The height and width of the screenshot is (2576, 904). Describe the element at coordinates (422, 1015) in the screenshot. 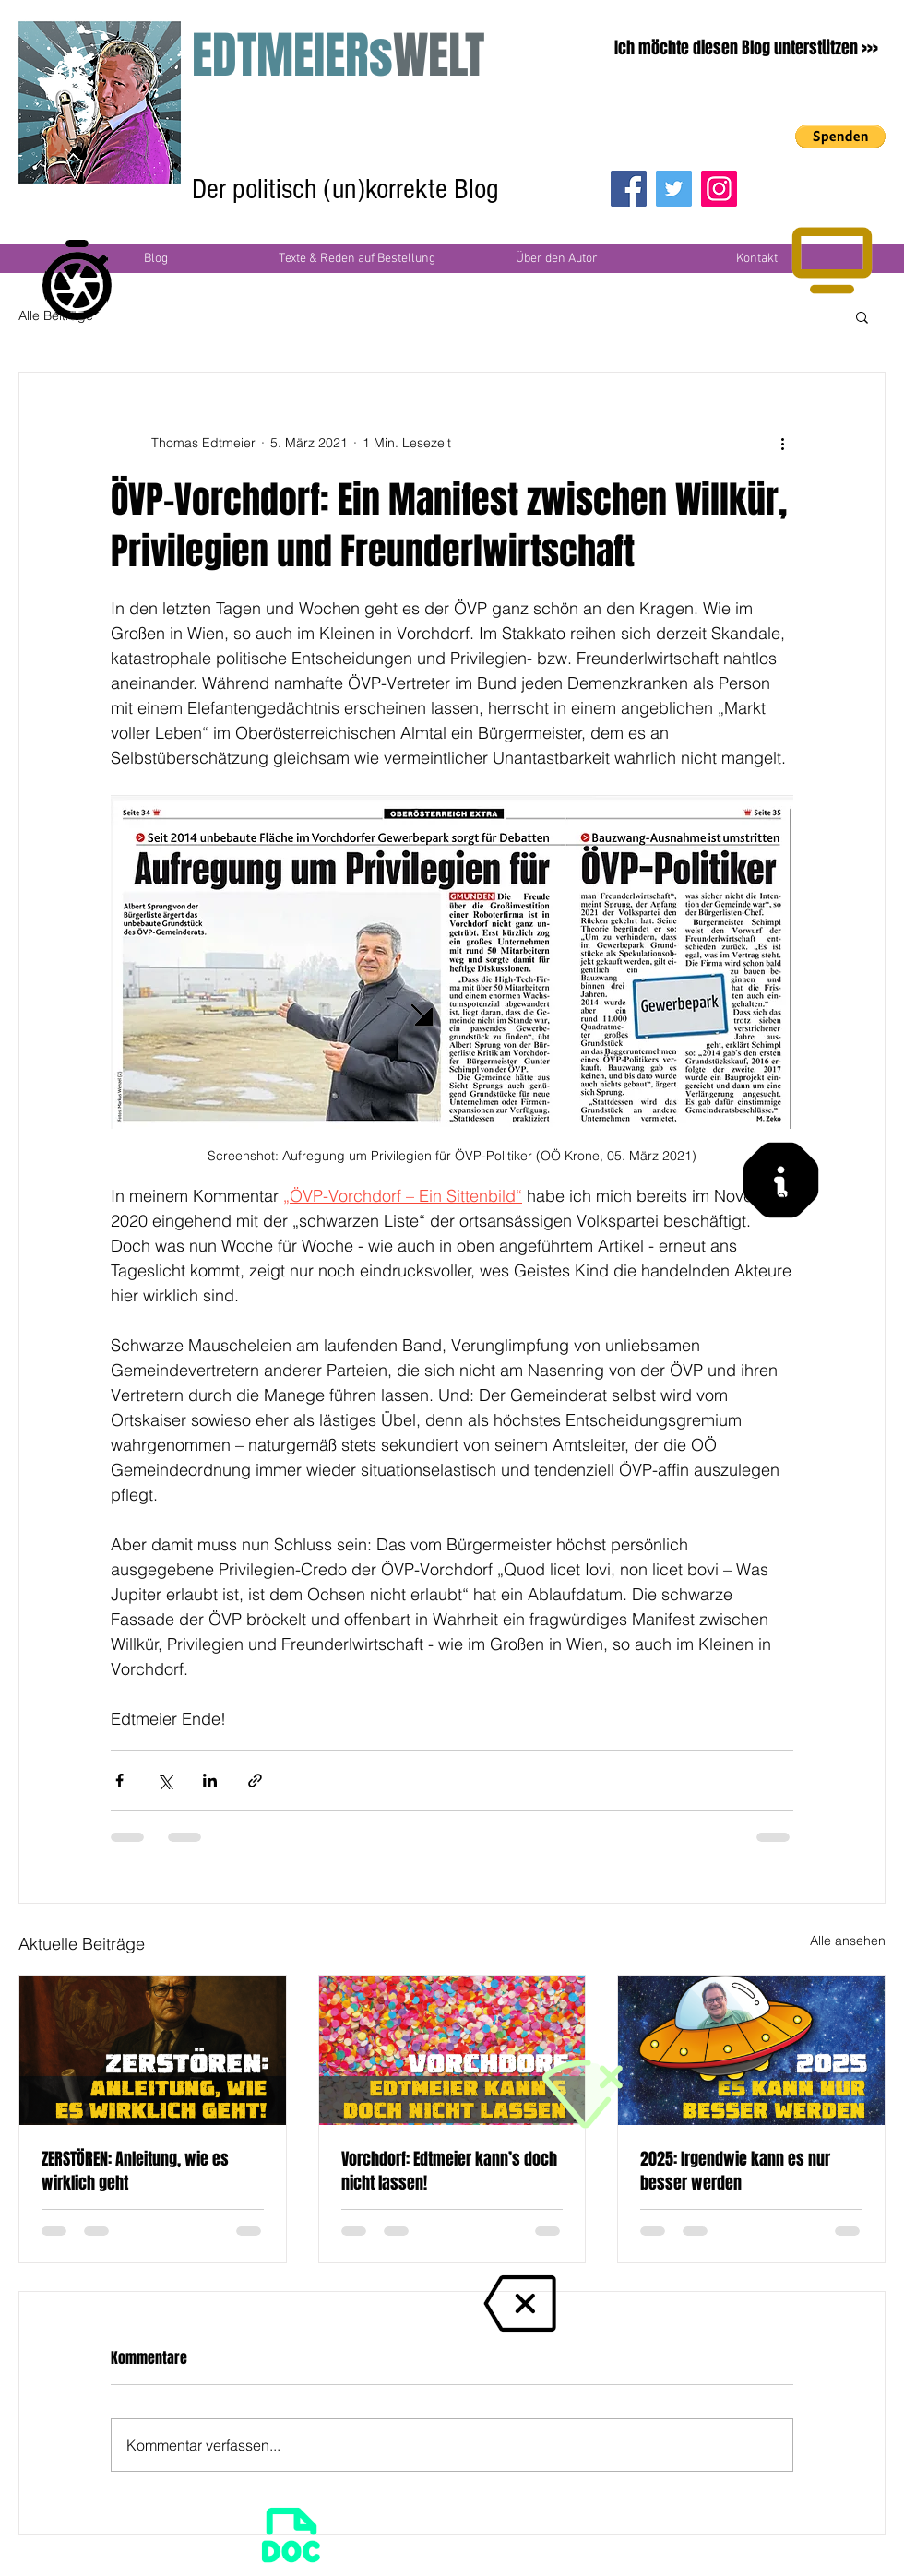

I see `navigate to the bottom-right corner` at that location.